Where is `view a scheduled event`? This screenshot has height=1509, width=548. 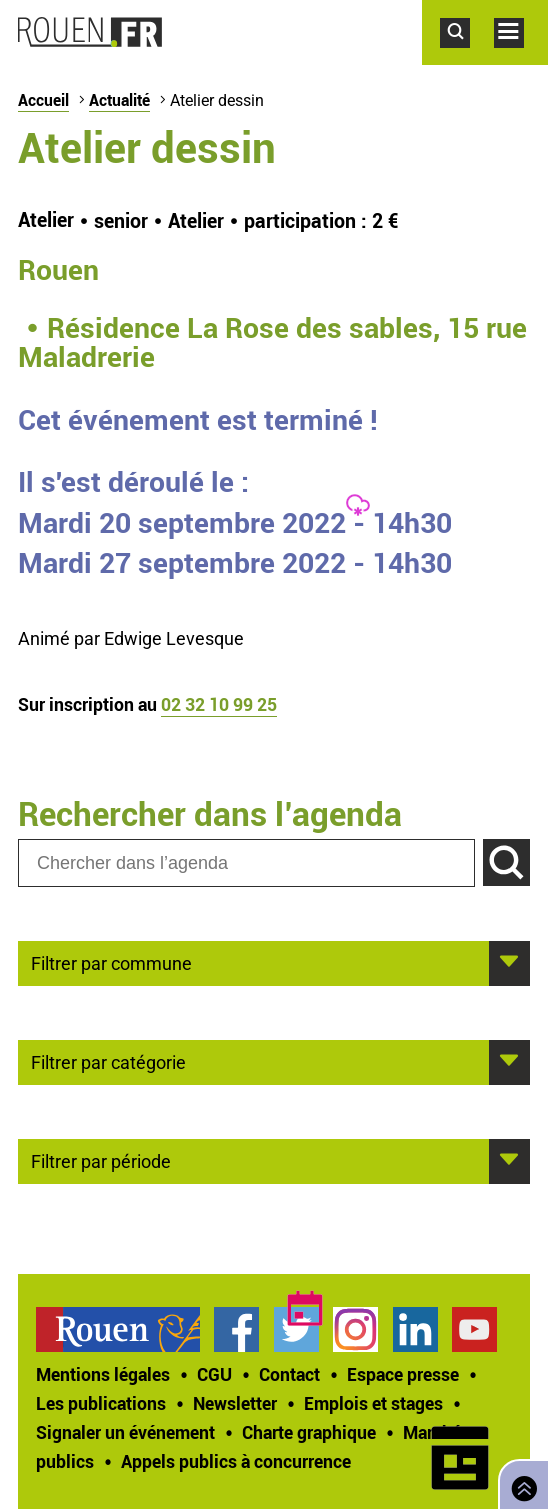
view a scheduled event is located at coordinates (305, 1310).